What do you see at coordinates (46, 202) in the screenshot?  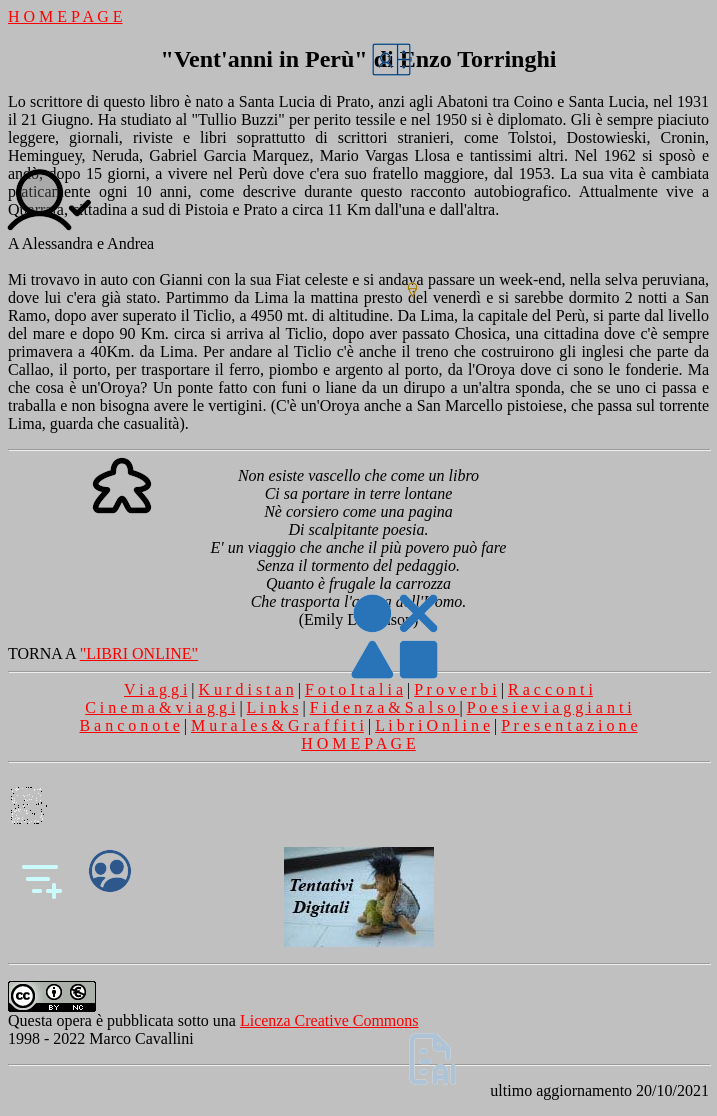 I see `confirm or verify a user account` at bounding box center [46, 202].